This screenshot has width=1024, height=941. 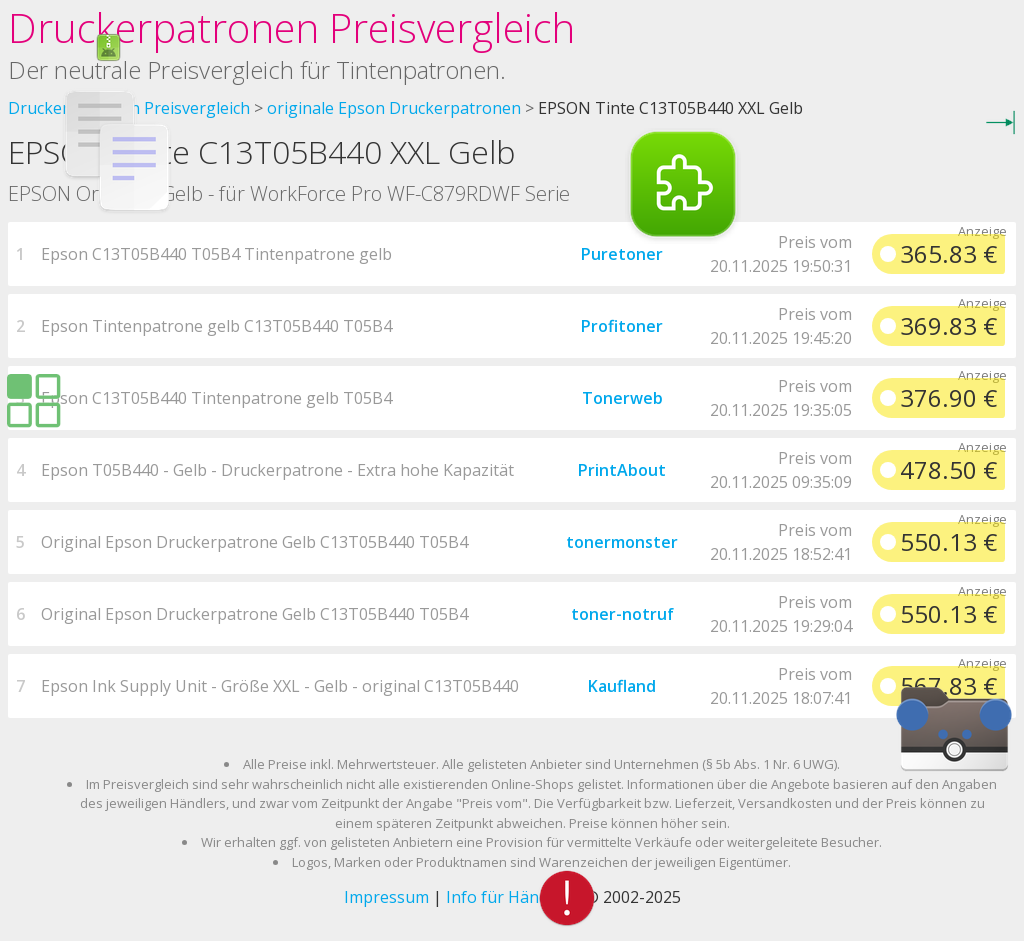 I want to click on folder containing pokémon heavy ball assets, so click(x=954, y=732).